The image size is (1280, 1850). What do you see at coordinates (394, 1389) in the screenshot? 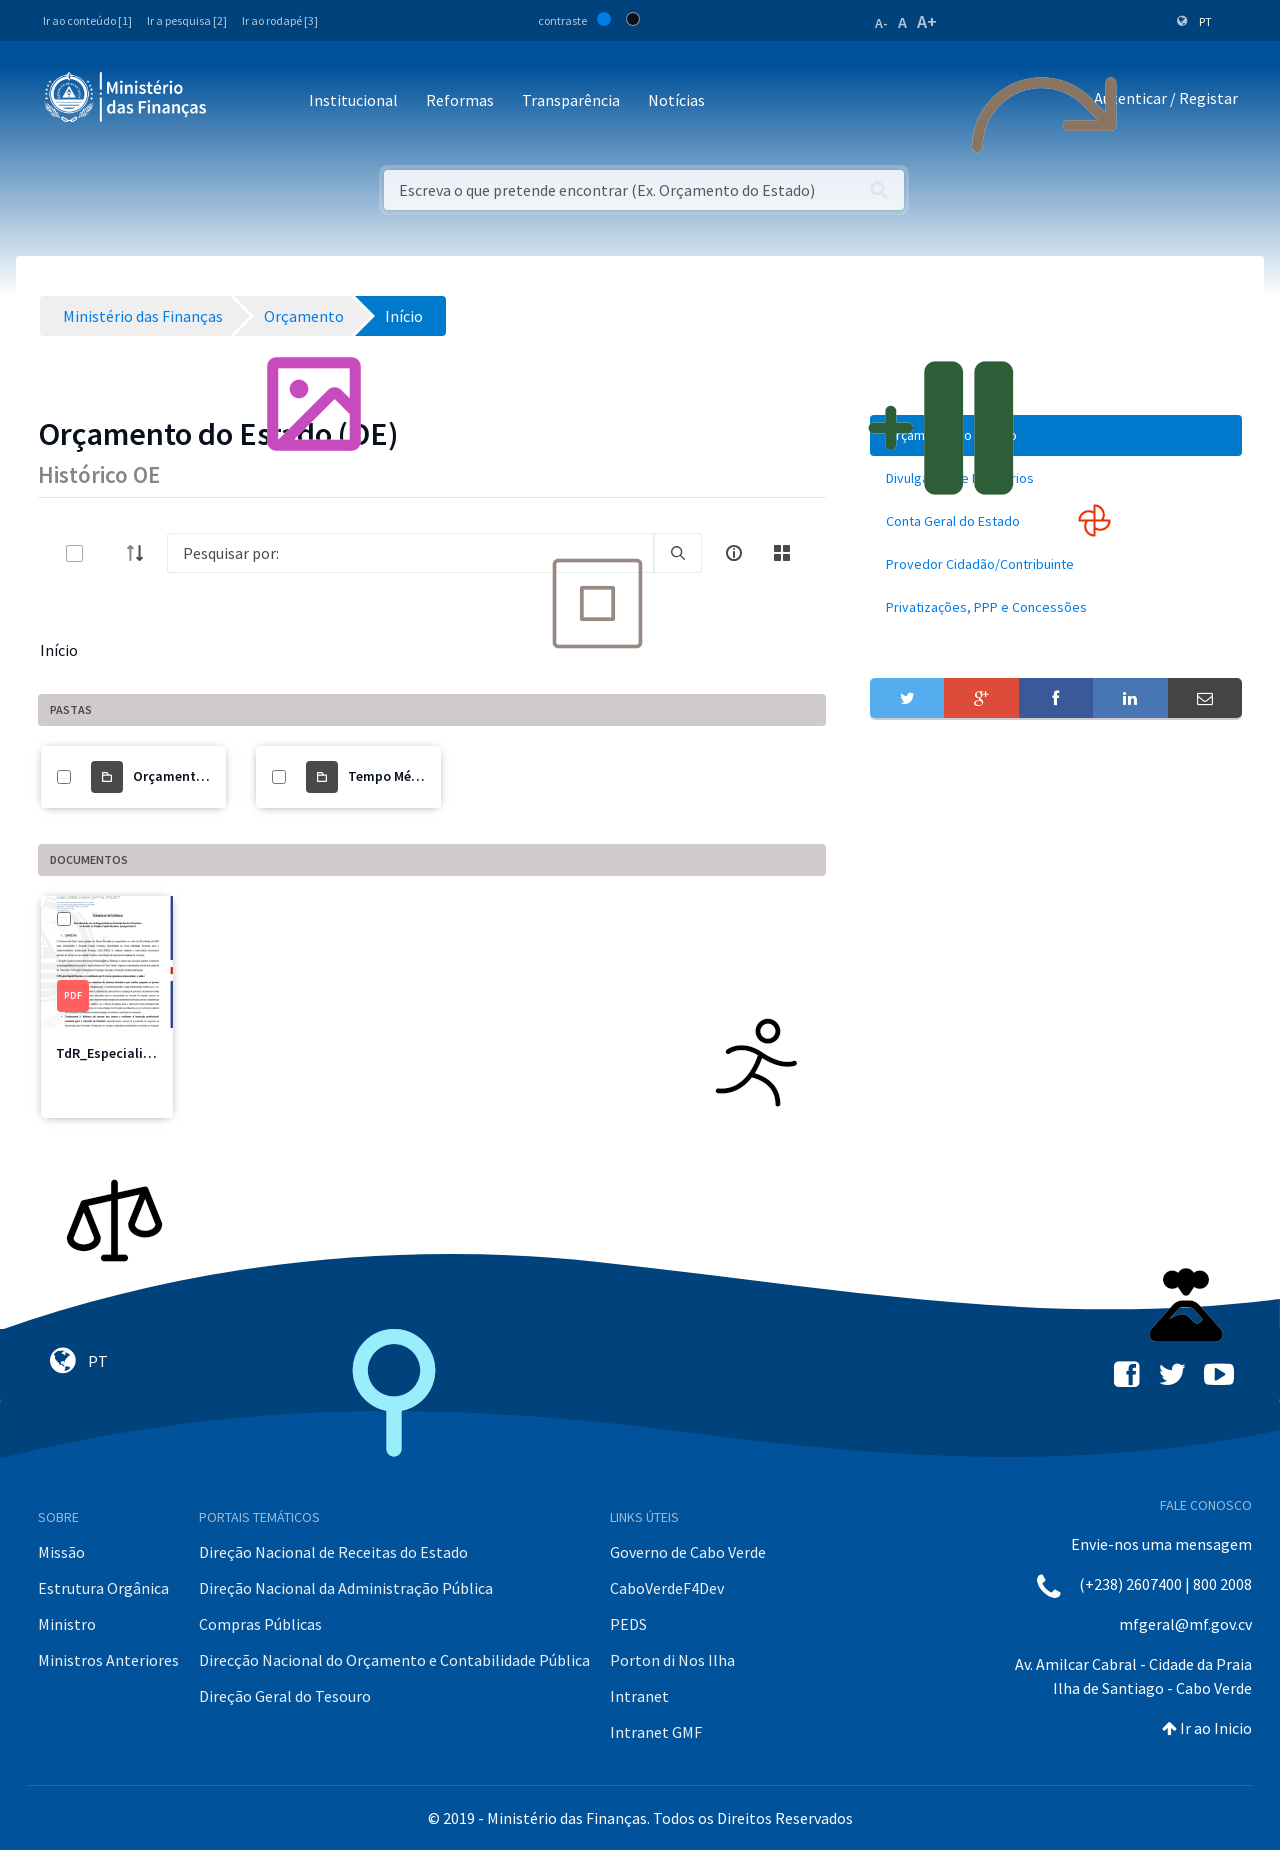
I see `indicates gender-neutral or non-binary option` at bounding box center [394, 1389].